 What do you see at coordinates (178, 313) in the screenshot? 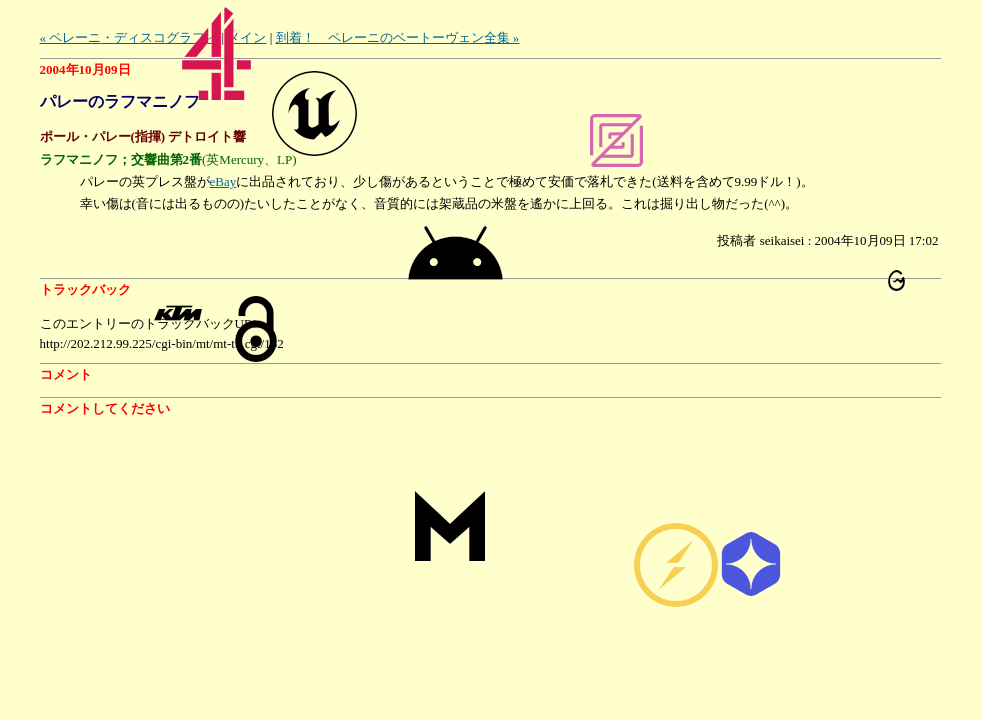
I see `KTM brand logo` at bounding box center [178, 313].